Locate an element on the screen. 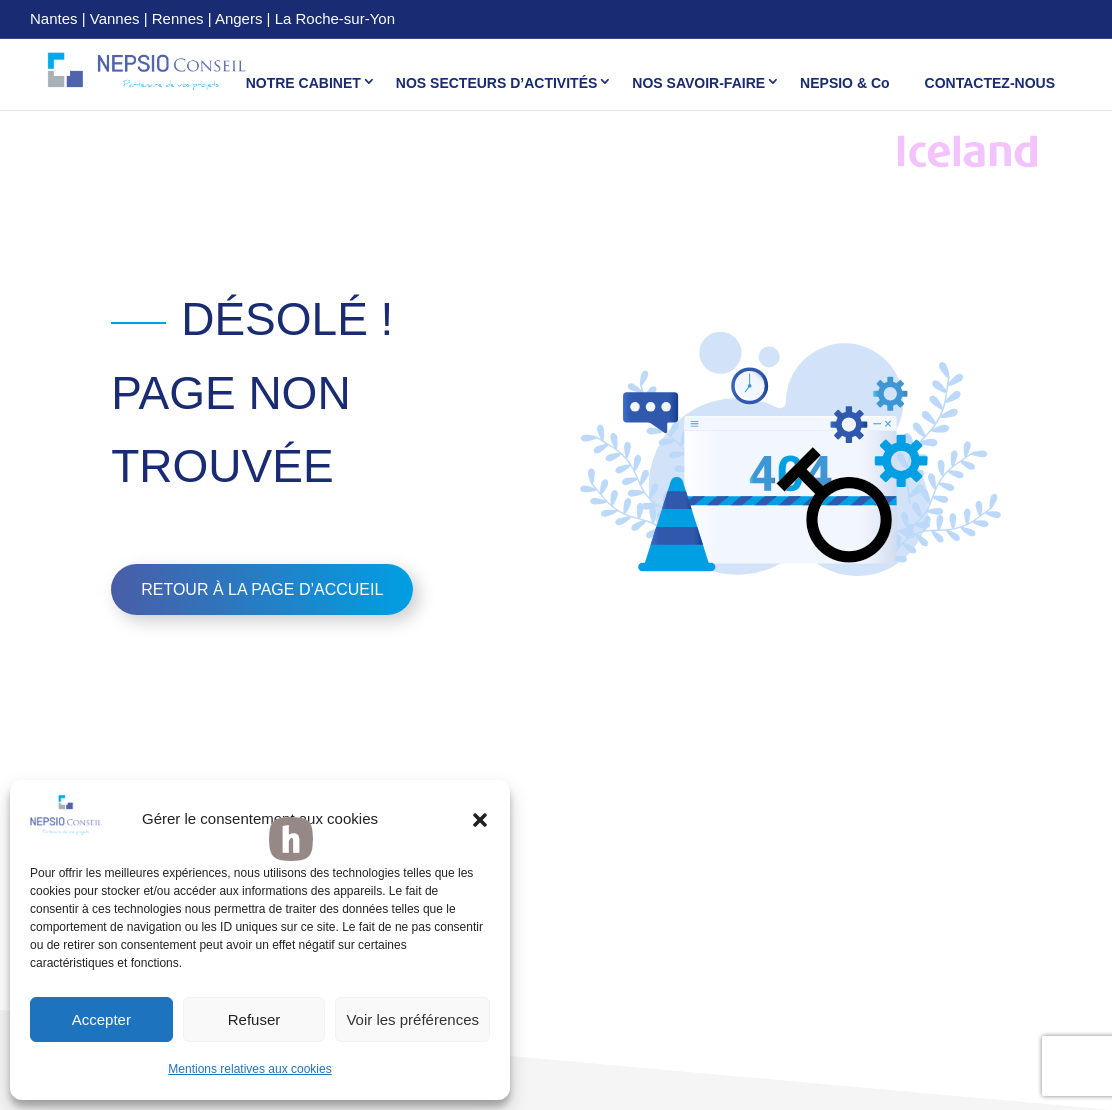  Hack Club logo is located at coordinates (291, 839).